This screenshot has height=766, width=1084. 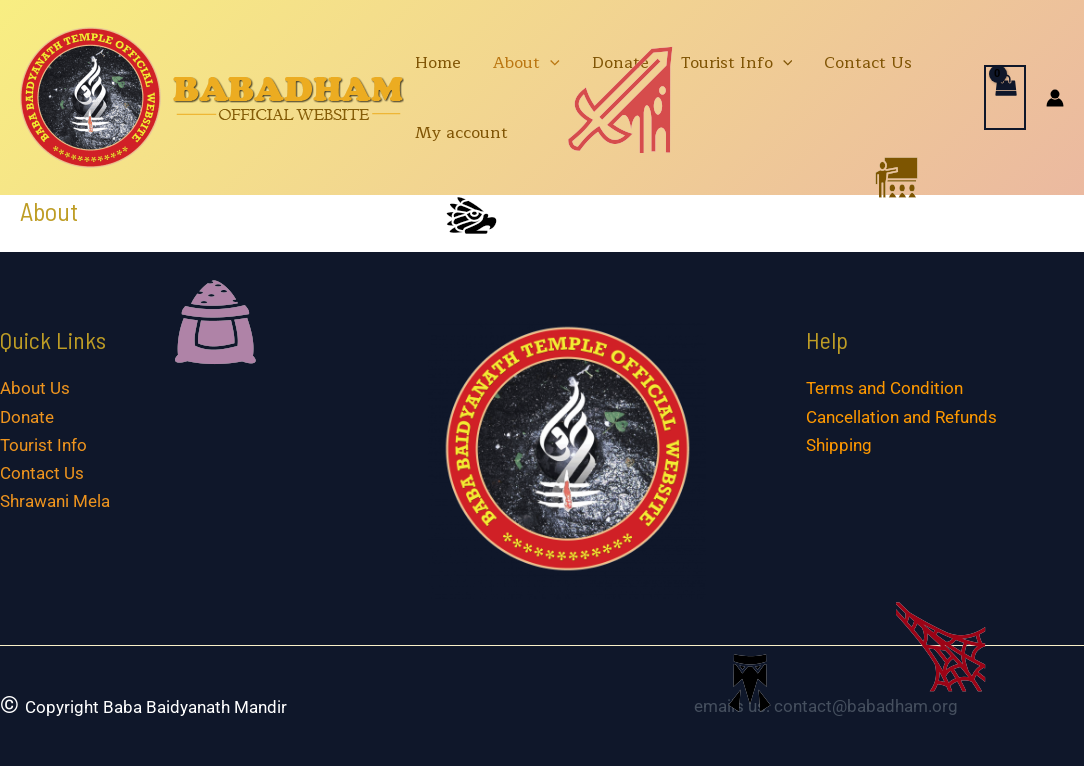 I want to click on indicates a critical hit or bleeding damage effect, so click(x=619, y=98).